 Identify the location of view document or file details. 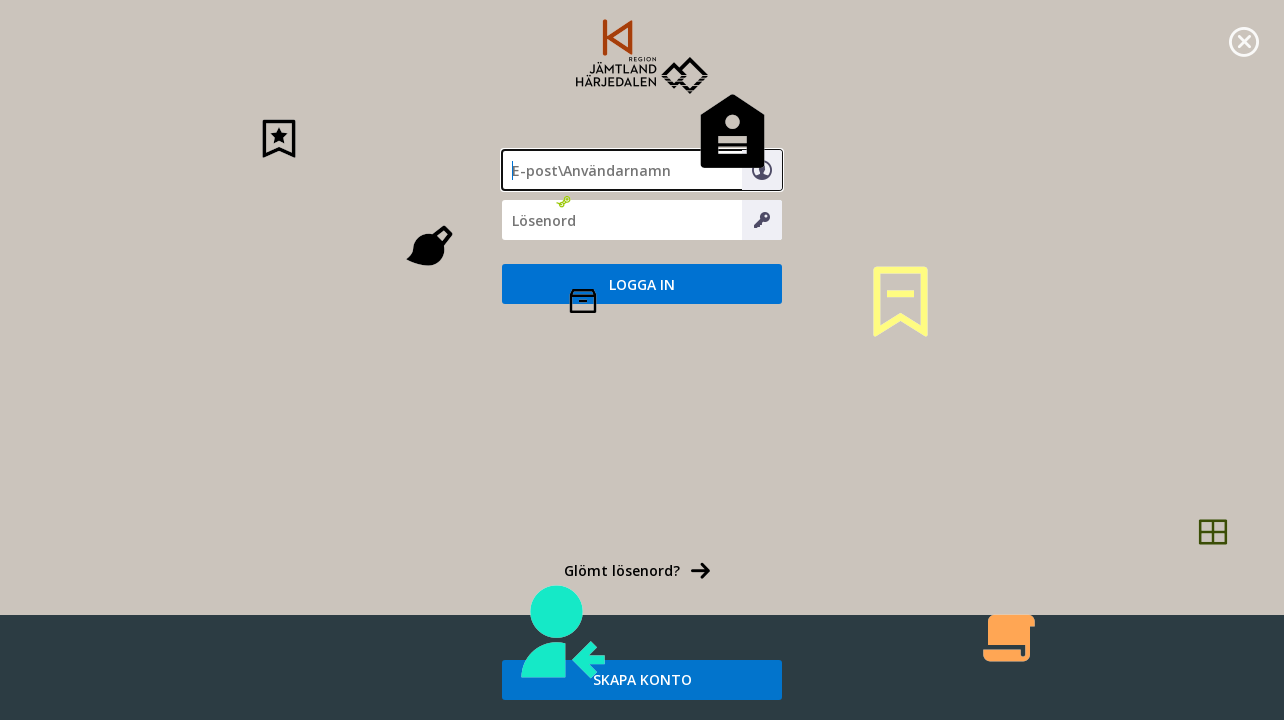
(1009, 638).